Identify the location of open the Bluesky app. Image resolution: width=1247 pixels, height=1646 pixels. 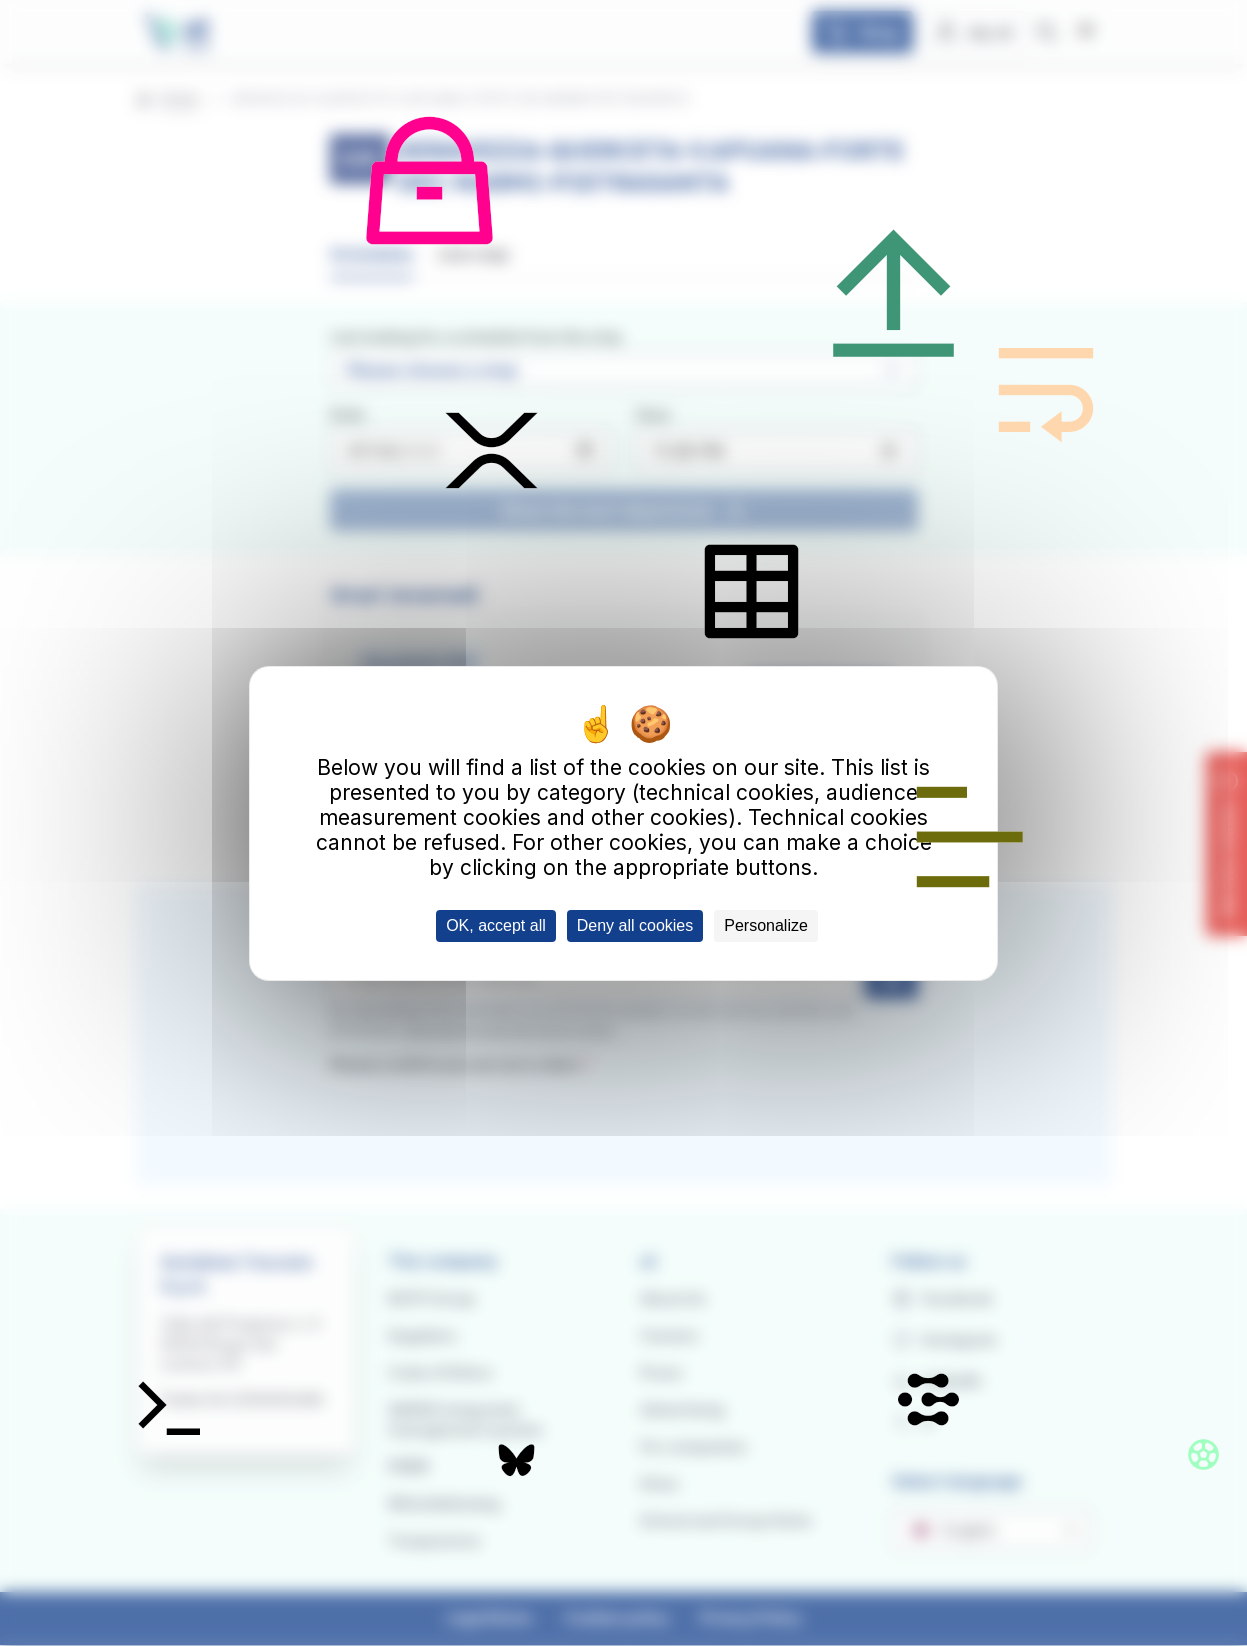
(516, 1459).